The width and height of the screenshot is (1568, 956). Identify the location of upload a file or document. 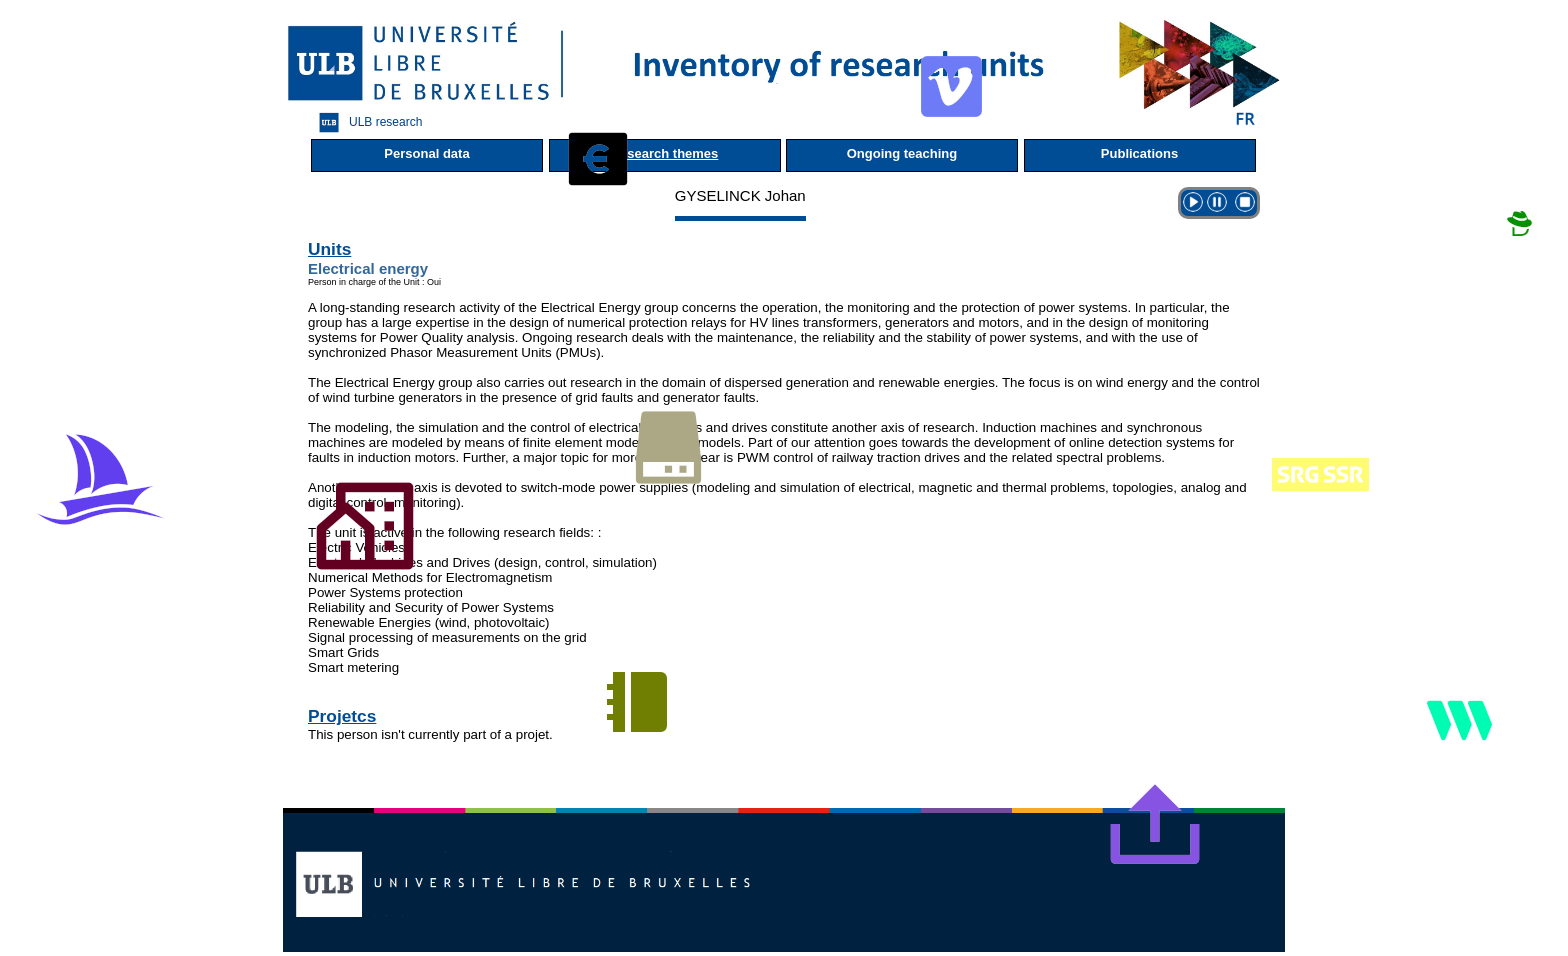
(1155, 824).